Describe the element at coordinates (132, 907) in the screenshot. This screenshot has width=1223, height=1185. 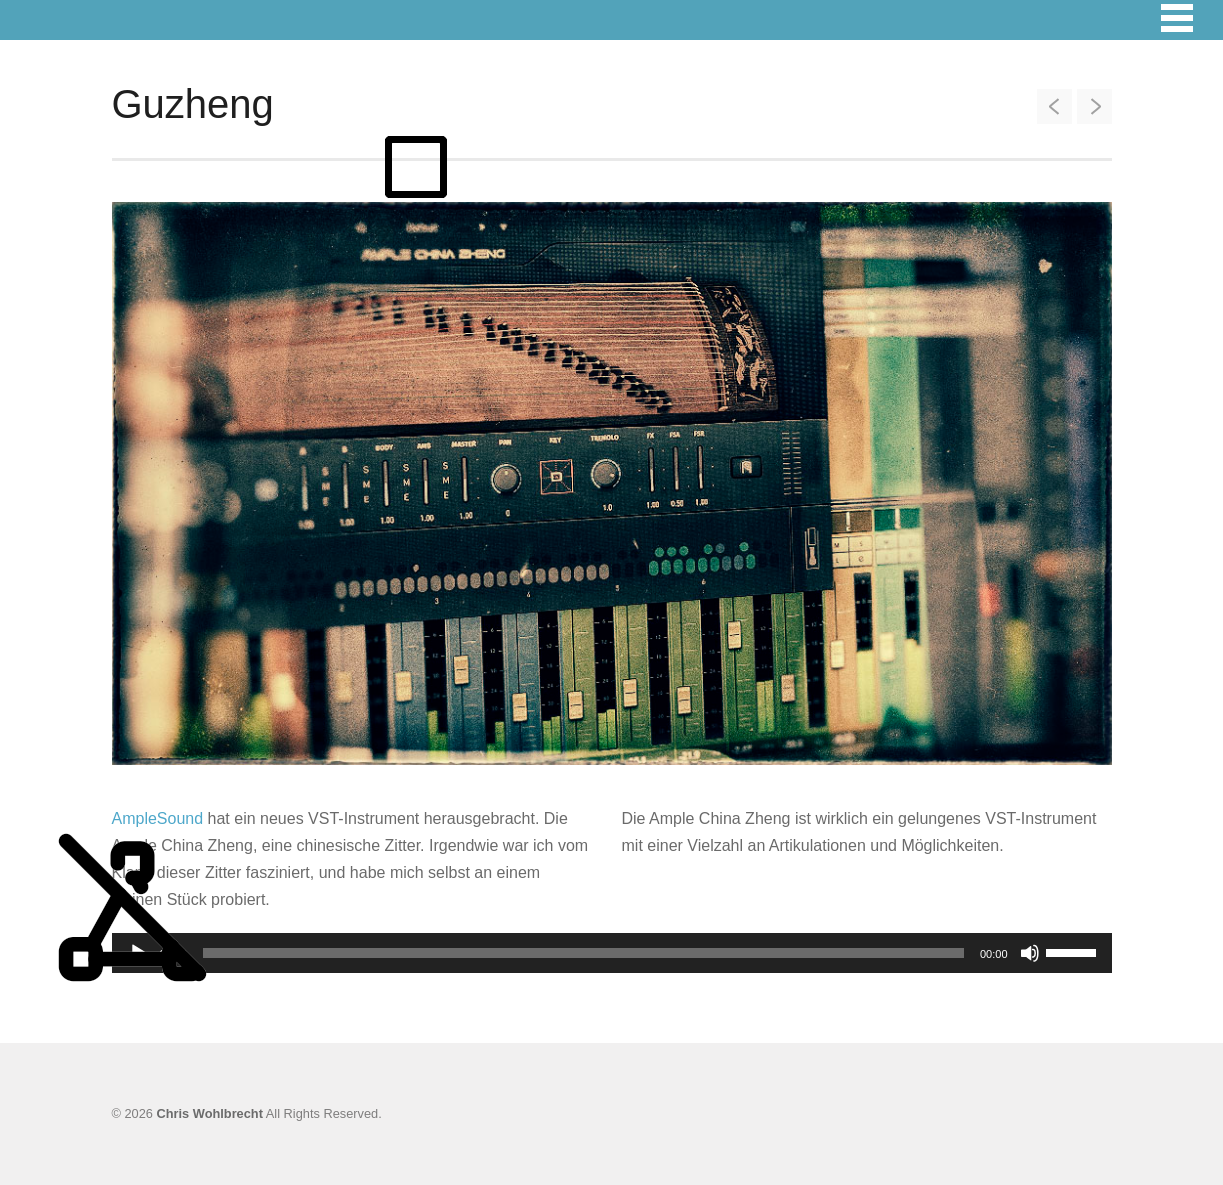
I see `disable vector triangle tool` at that location.